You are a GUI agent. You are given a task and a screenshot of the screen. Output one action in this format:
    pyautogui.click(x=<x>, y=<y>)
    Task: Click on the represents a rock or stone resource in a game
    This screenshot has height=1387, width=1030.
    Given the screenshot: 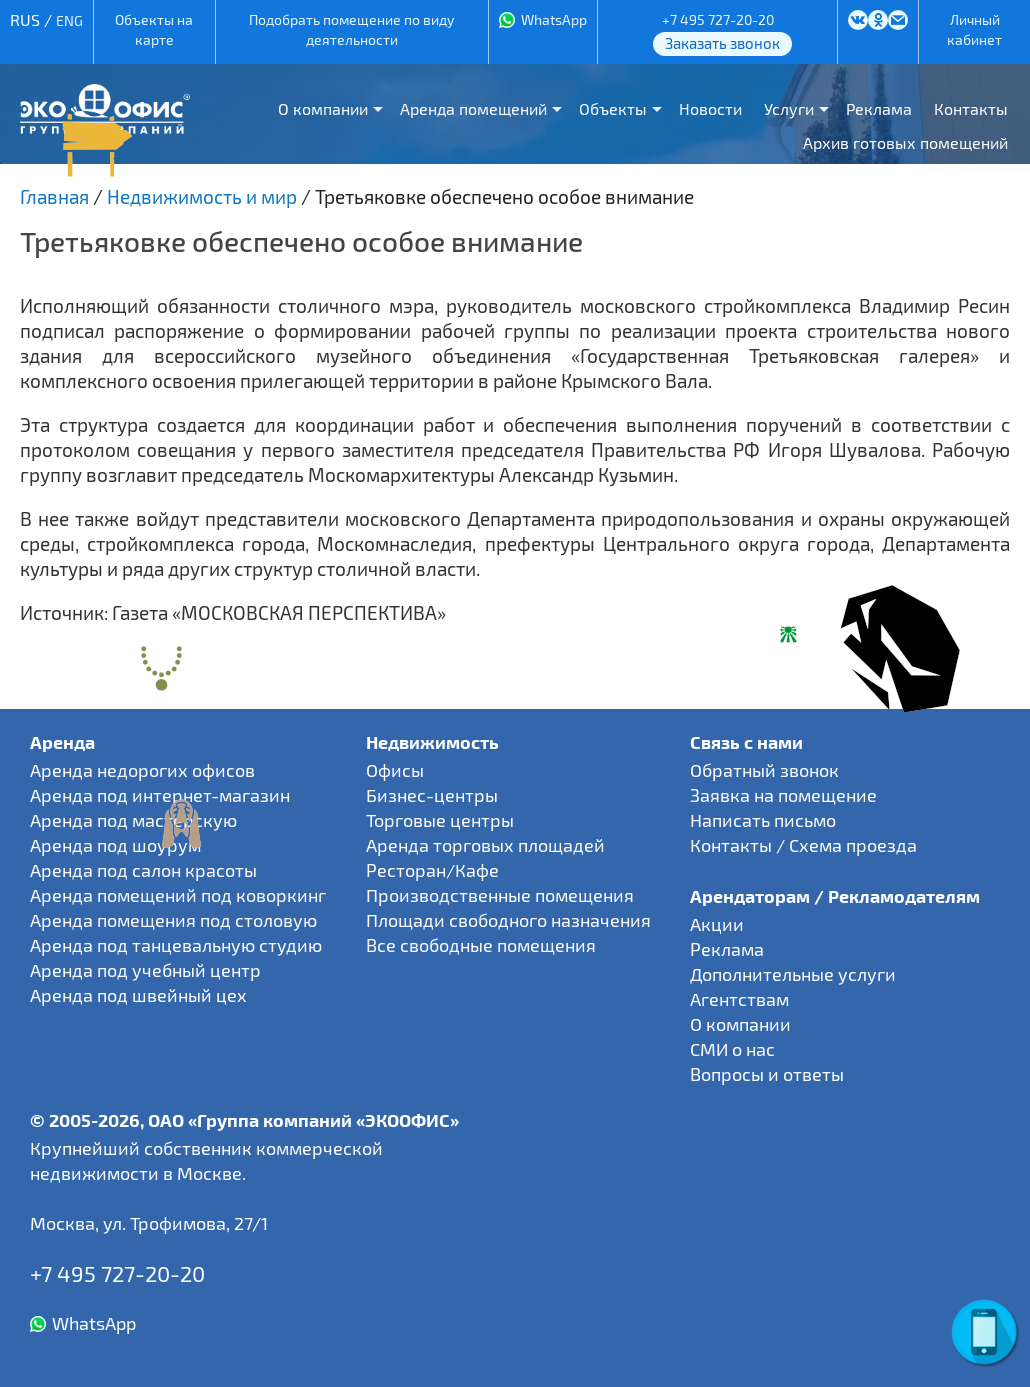 What is the action you would take?
    pyautogui.click(x=899, y=648)
    